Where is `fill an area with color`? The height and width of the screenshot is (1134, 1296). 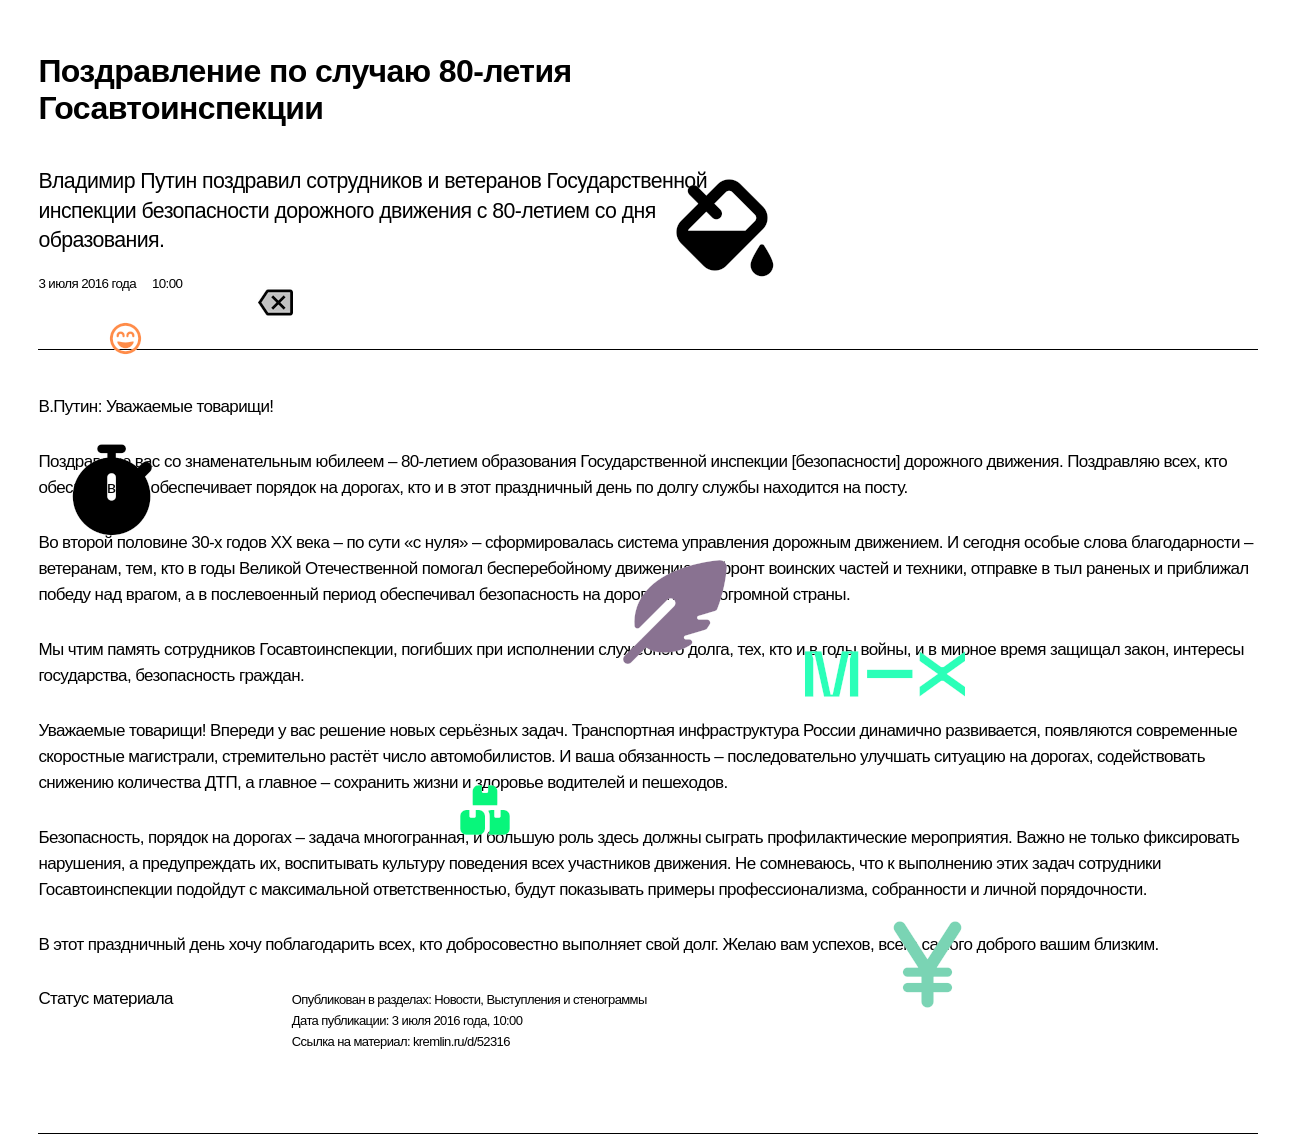
fill an area with color is located at coordinates (722, 225).